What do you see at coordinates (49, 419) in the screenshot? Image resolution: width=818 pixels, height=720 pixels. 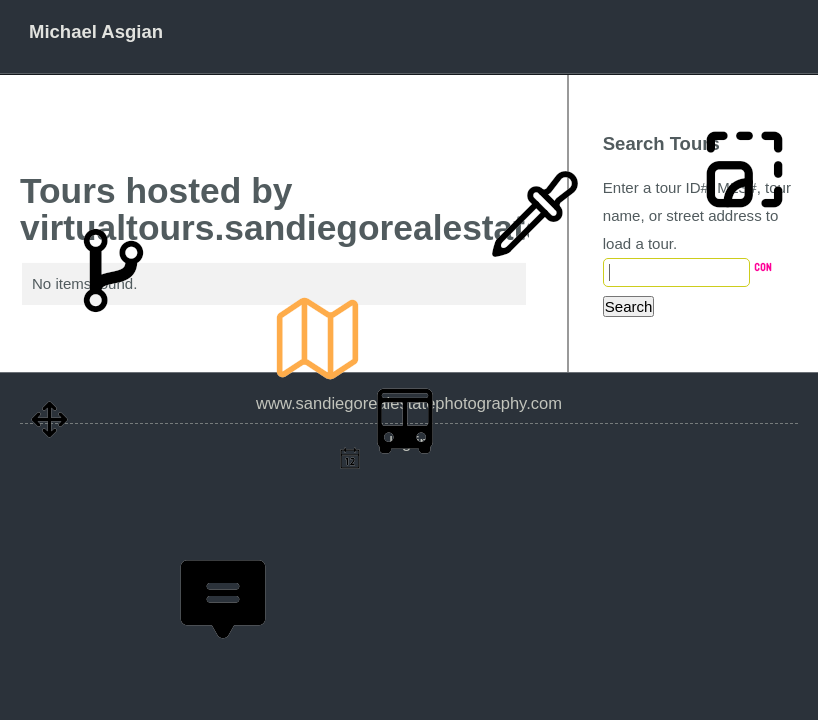 I see `move or reposition an element` at bounding box center [49, 419].